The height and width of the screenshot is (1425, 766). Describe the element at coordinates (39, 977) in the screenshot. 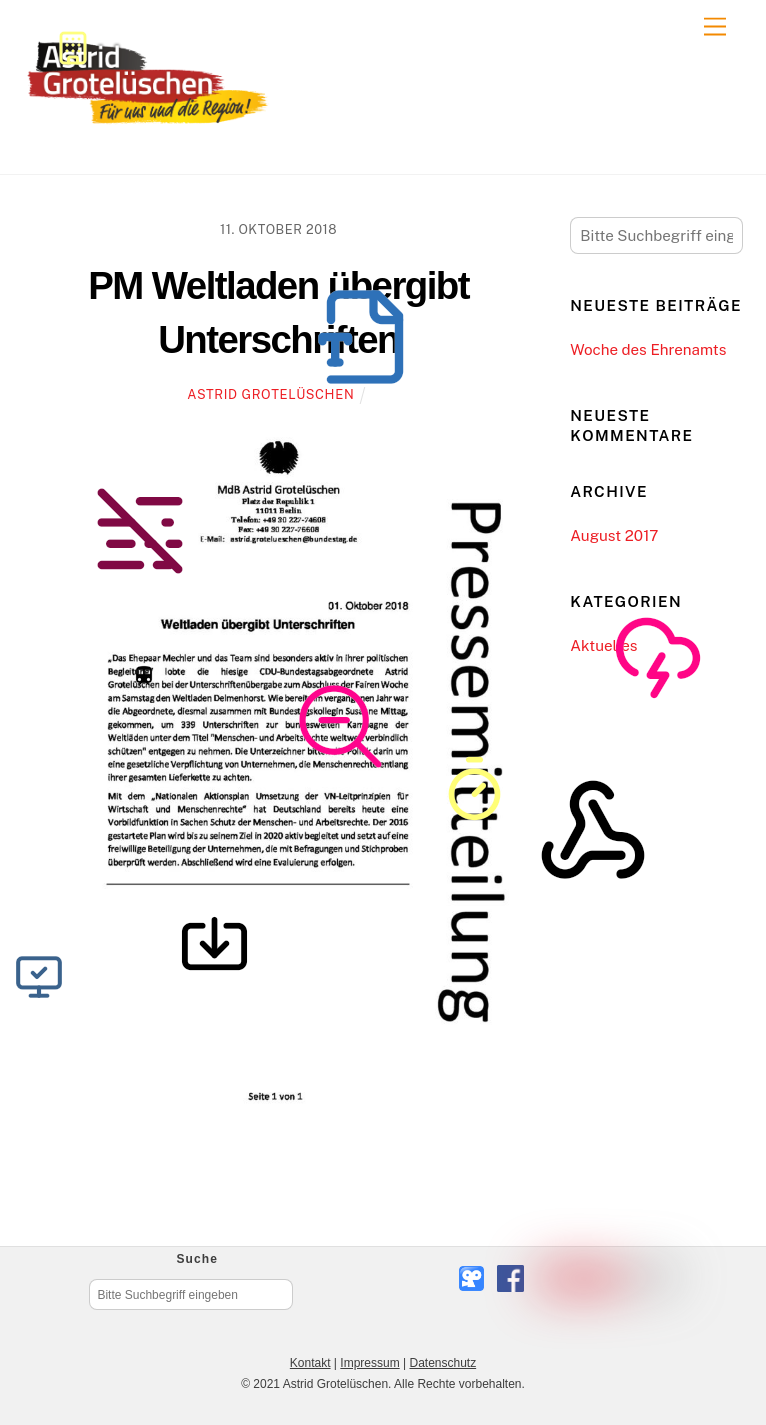

I see `system check passed or monitor verified` at that location.